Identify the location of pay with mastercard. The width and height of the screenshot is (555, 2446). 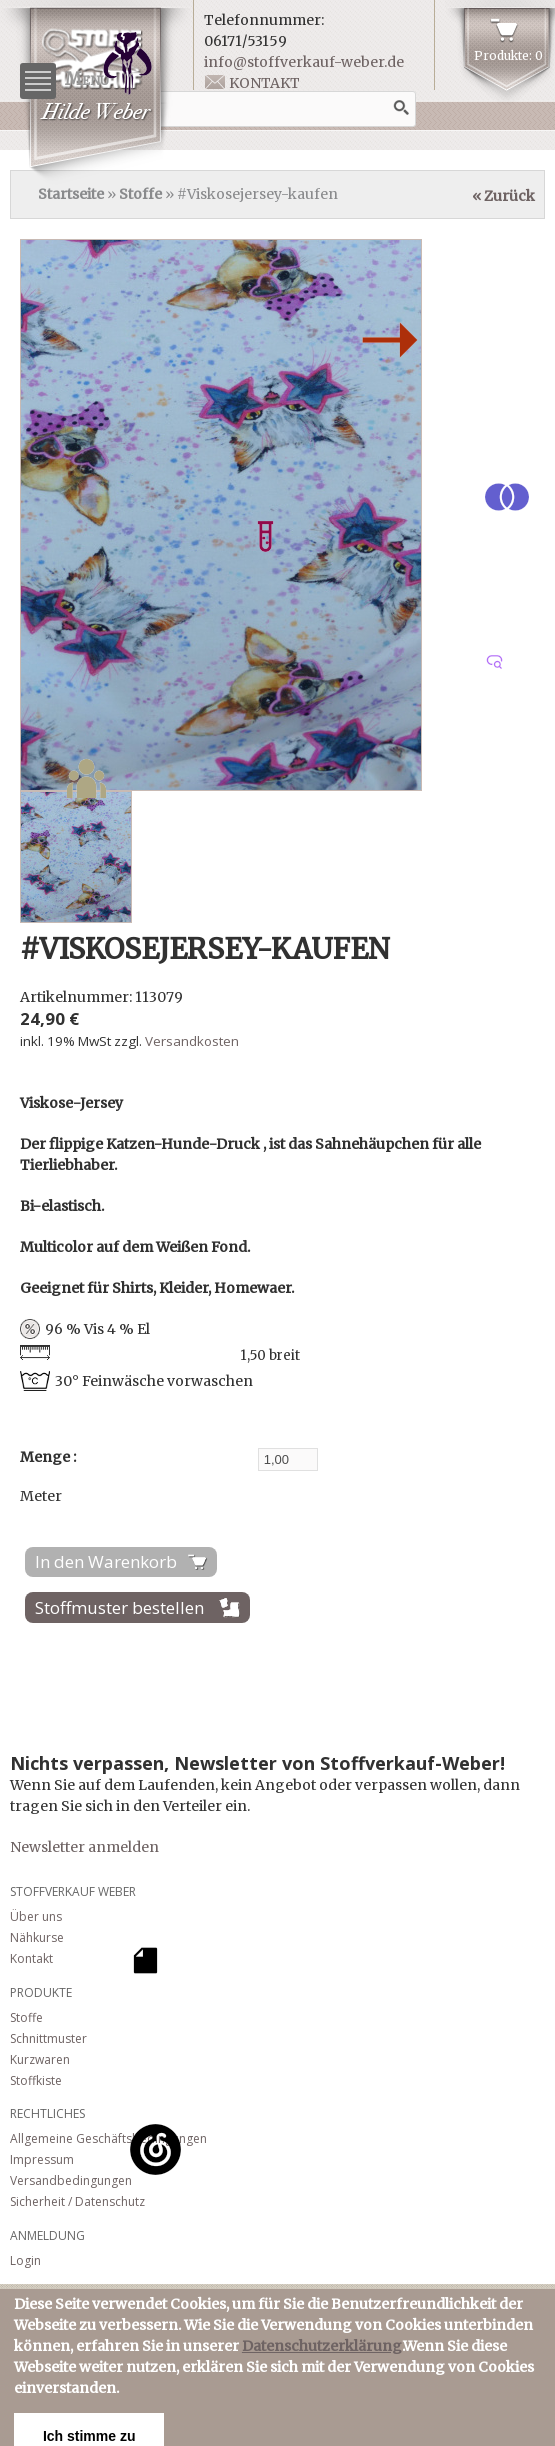
(507, 497).